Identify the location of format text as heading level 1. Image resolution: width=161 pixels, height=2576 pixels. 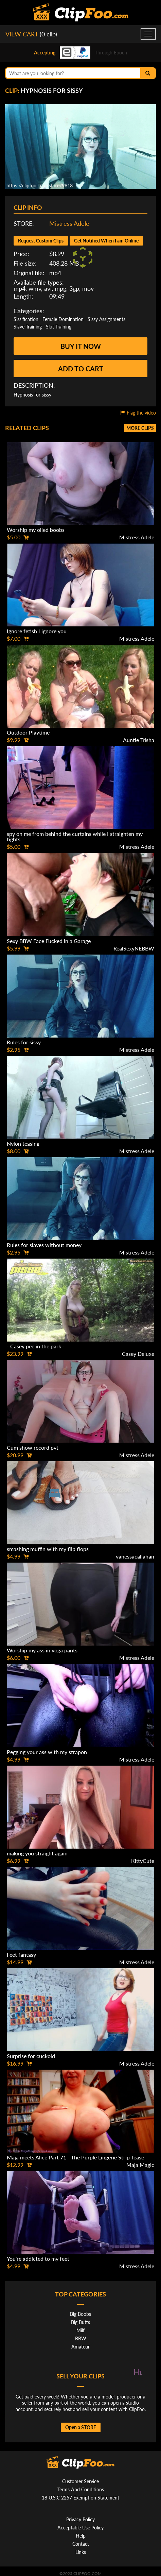
(138, 2372).